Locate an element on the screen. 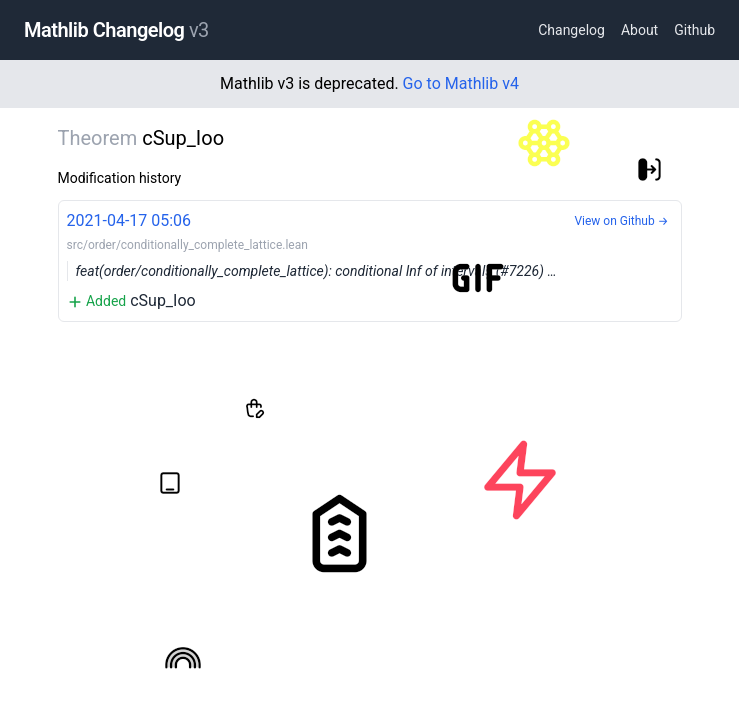  indicates pride or lgbtq+ content is located at coordinates (183, 659).